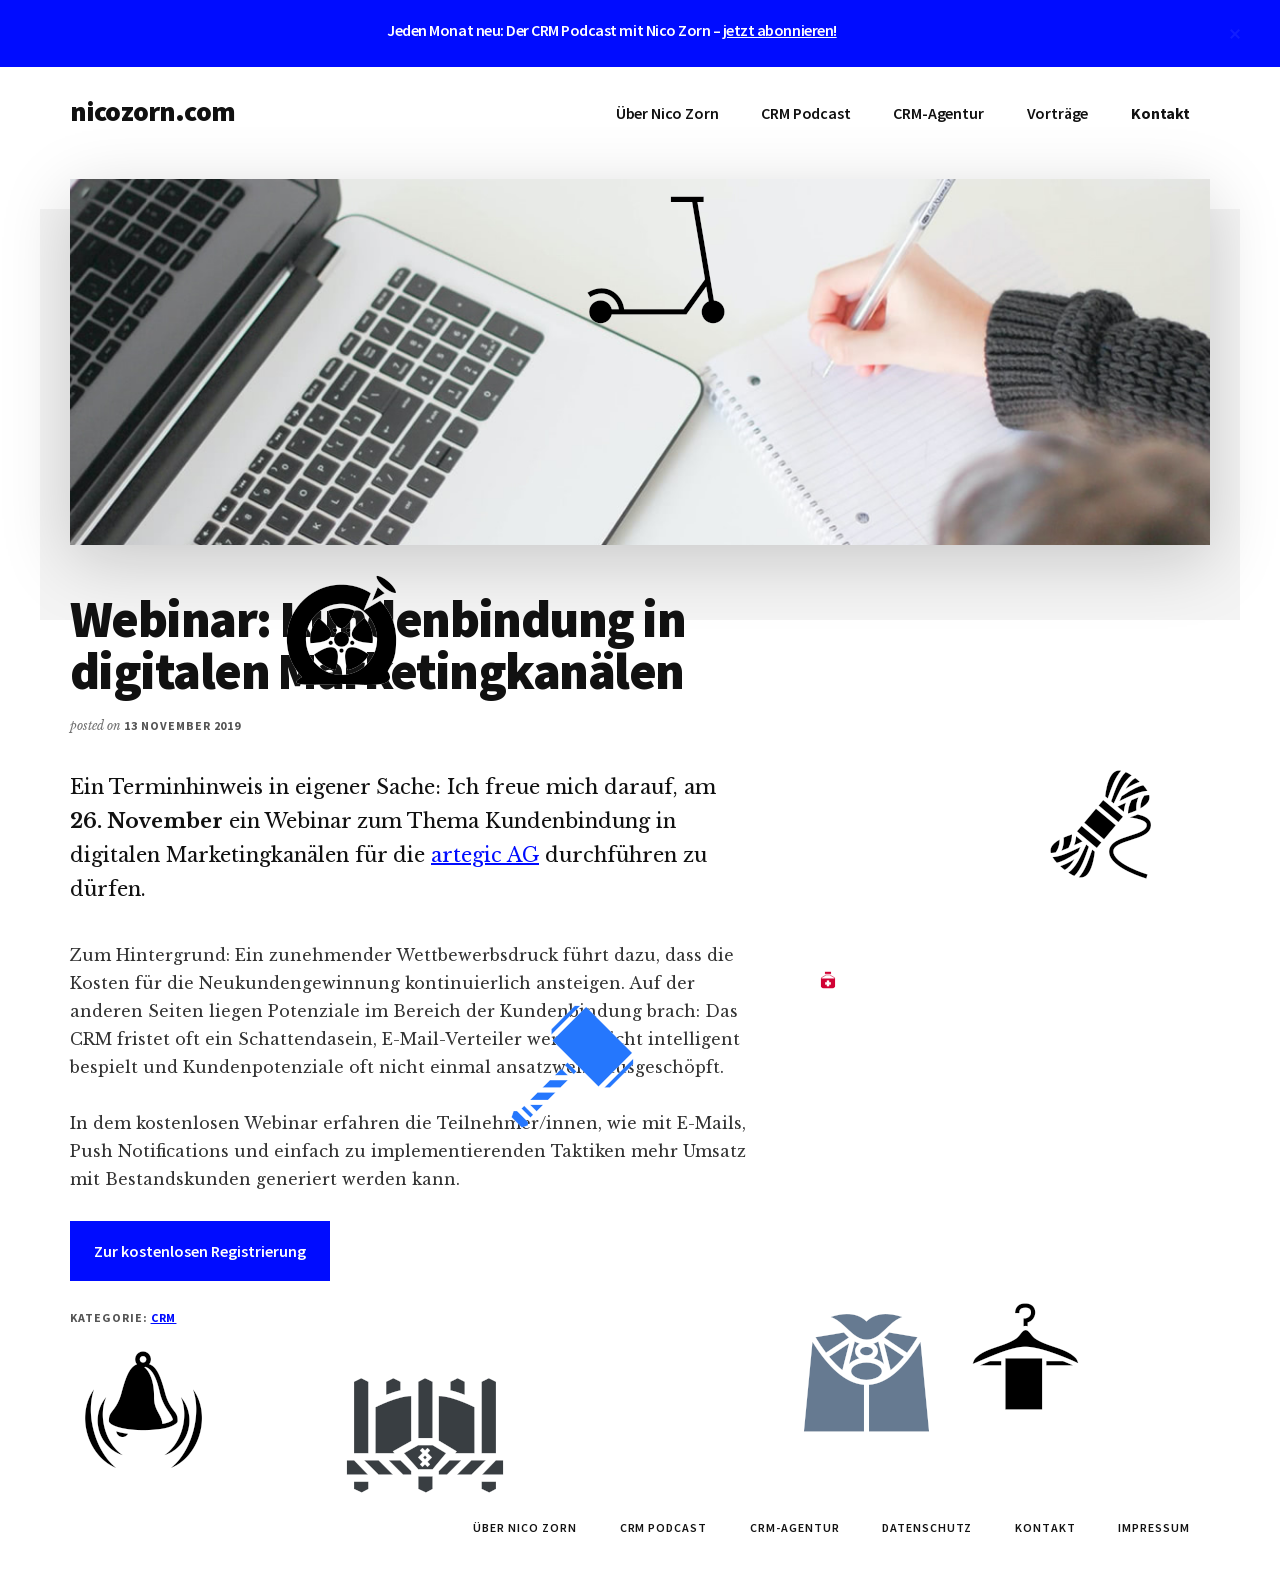  Describe the element at coordinates (866, 1364) in the screenshot. I see `equip heavy armor or collar item` at that location.